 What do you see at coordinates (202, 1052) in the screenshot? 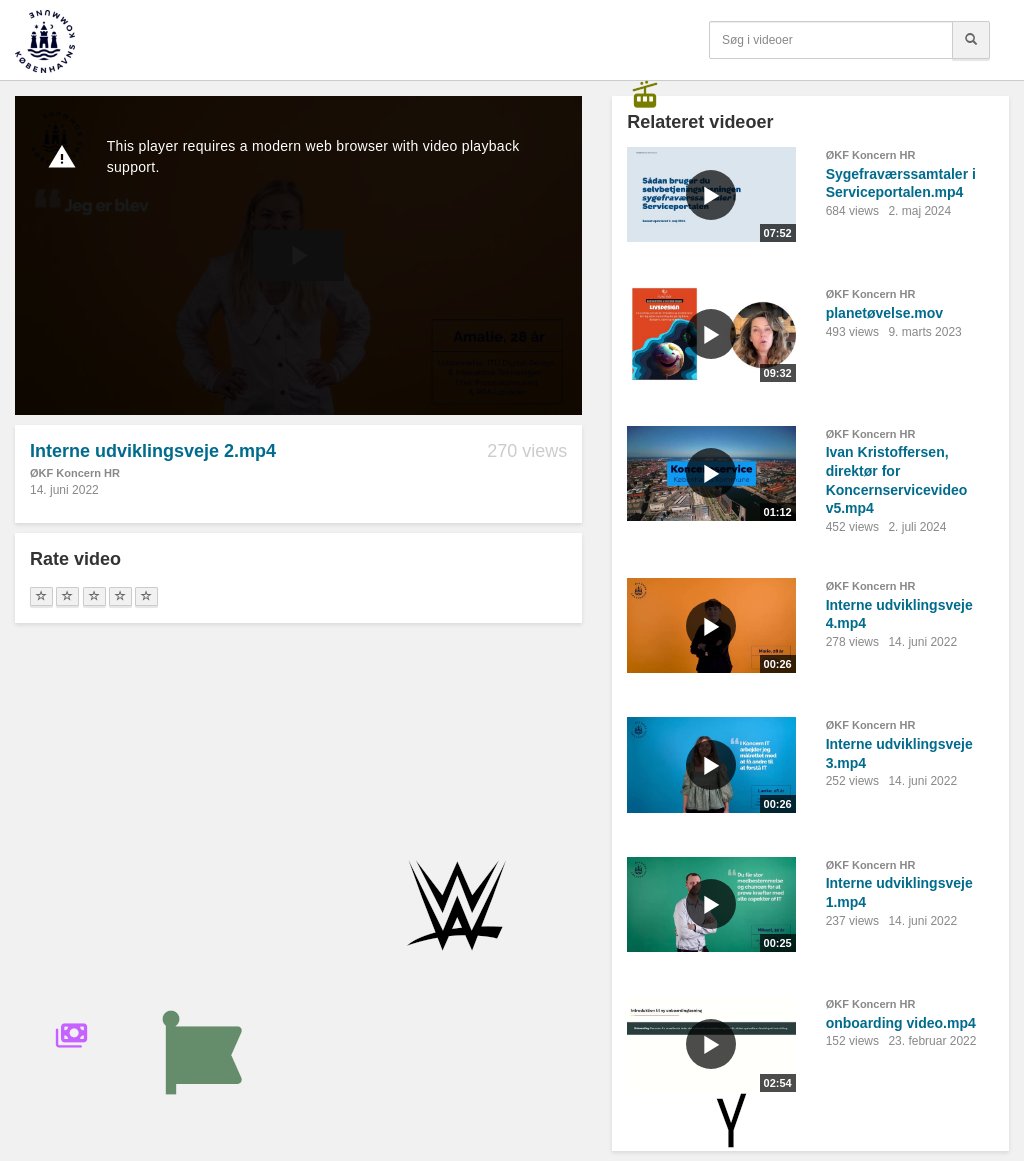
I see `font awesome brand logo` at bounding box center [202, 1052].